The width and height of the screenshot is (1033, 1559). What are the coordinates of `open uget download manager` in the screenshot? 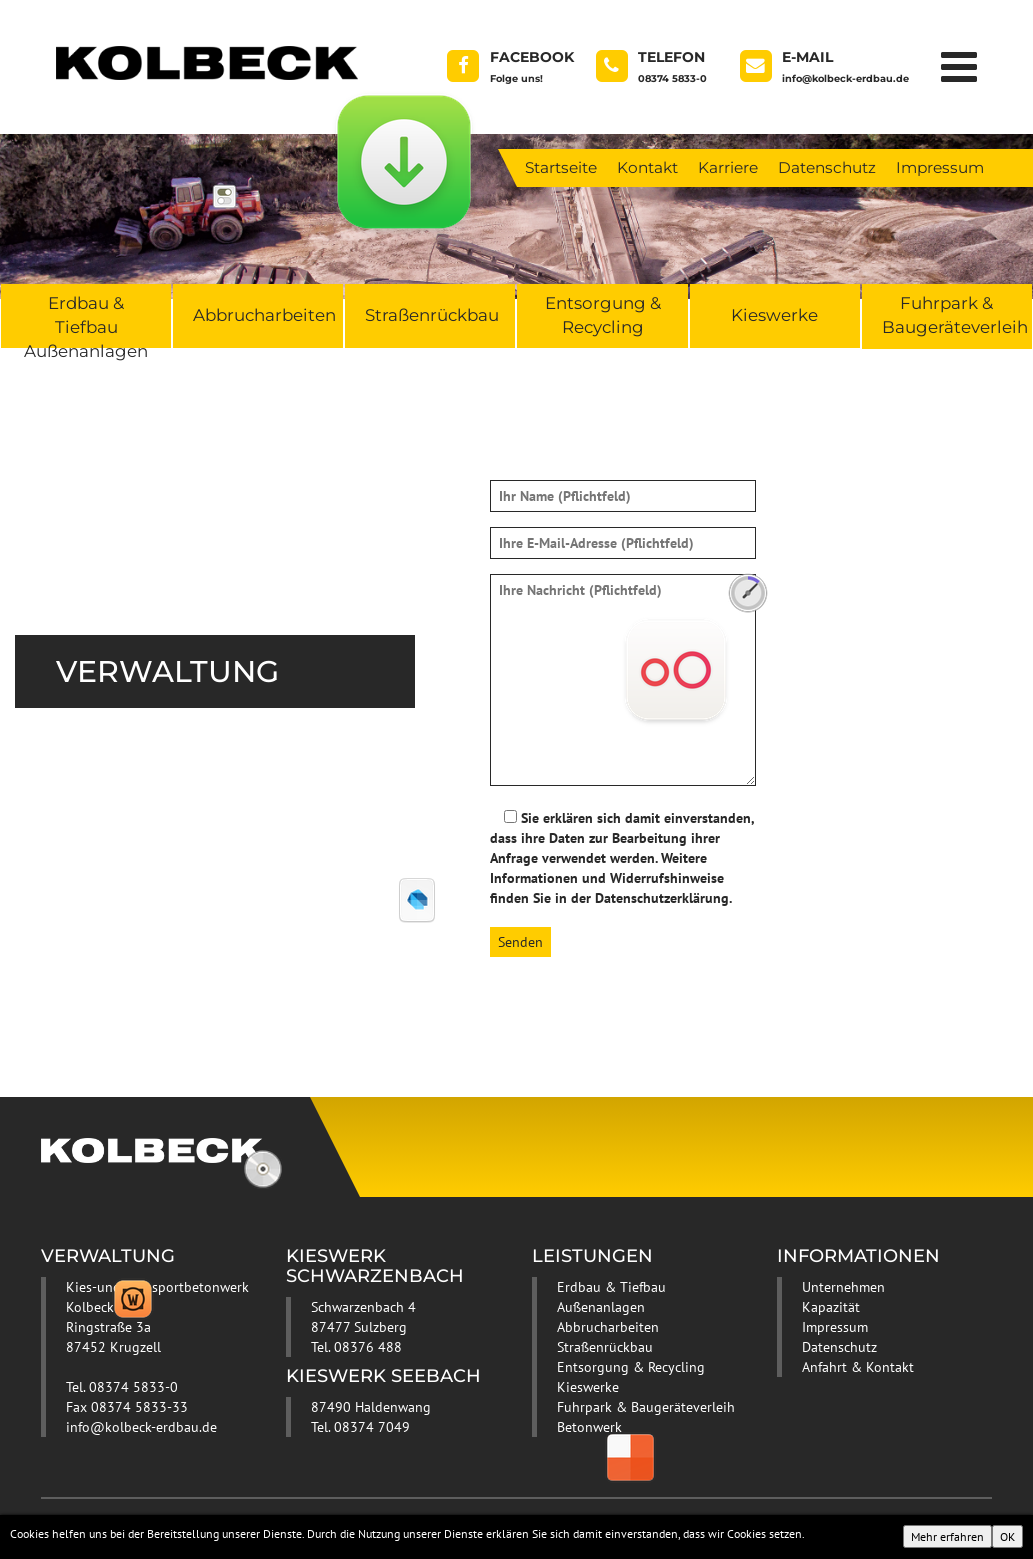 It's located at (404, 162).